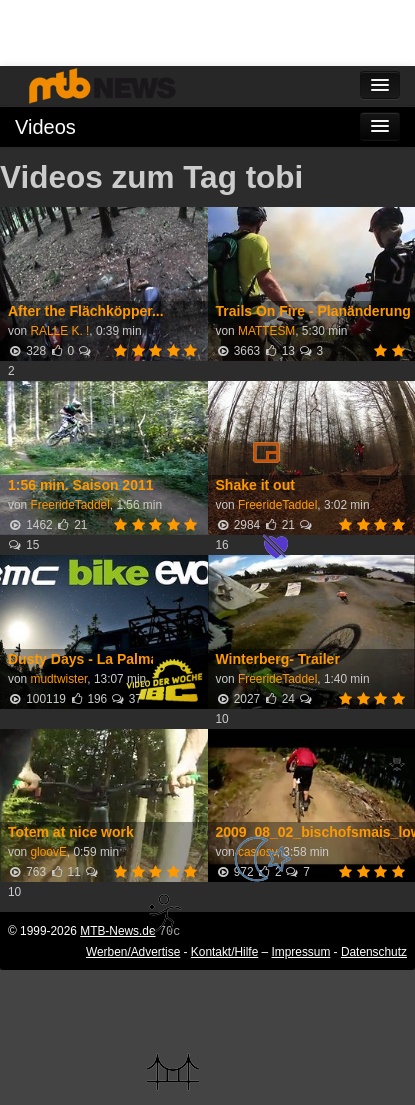 The image size is (415, 1105). I want to click on office or workspace settings, so click(397, 764).